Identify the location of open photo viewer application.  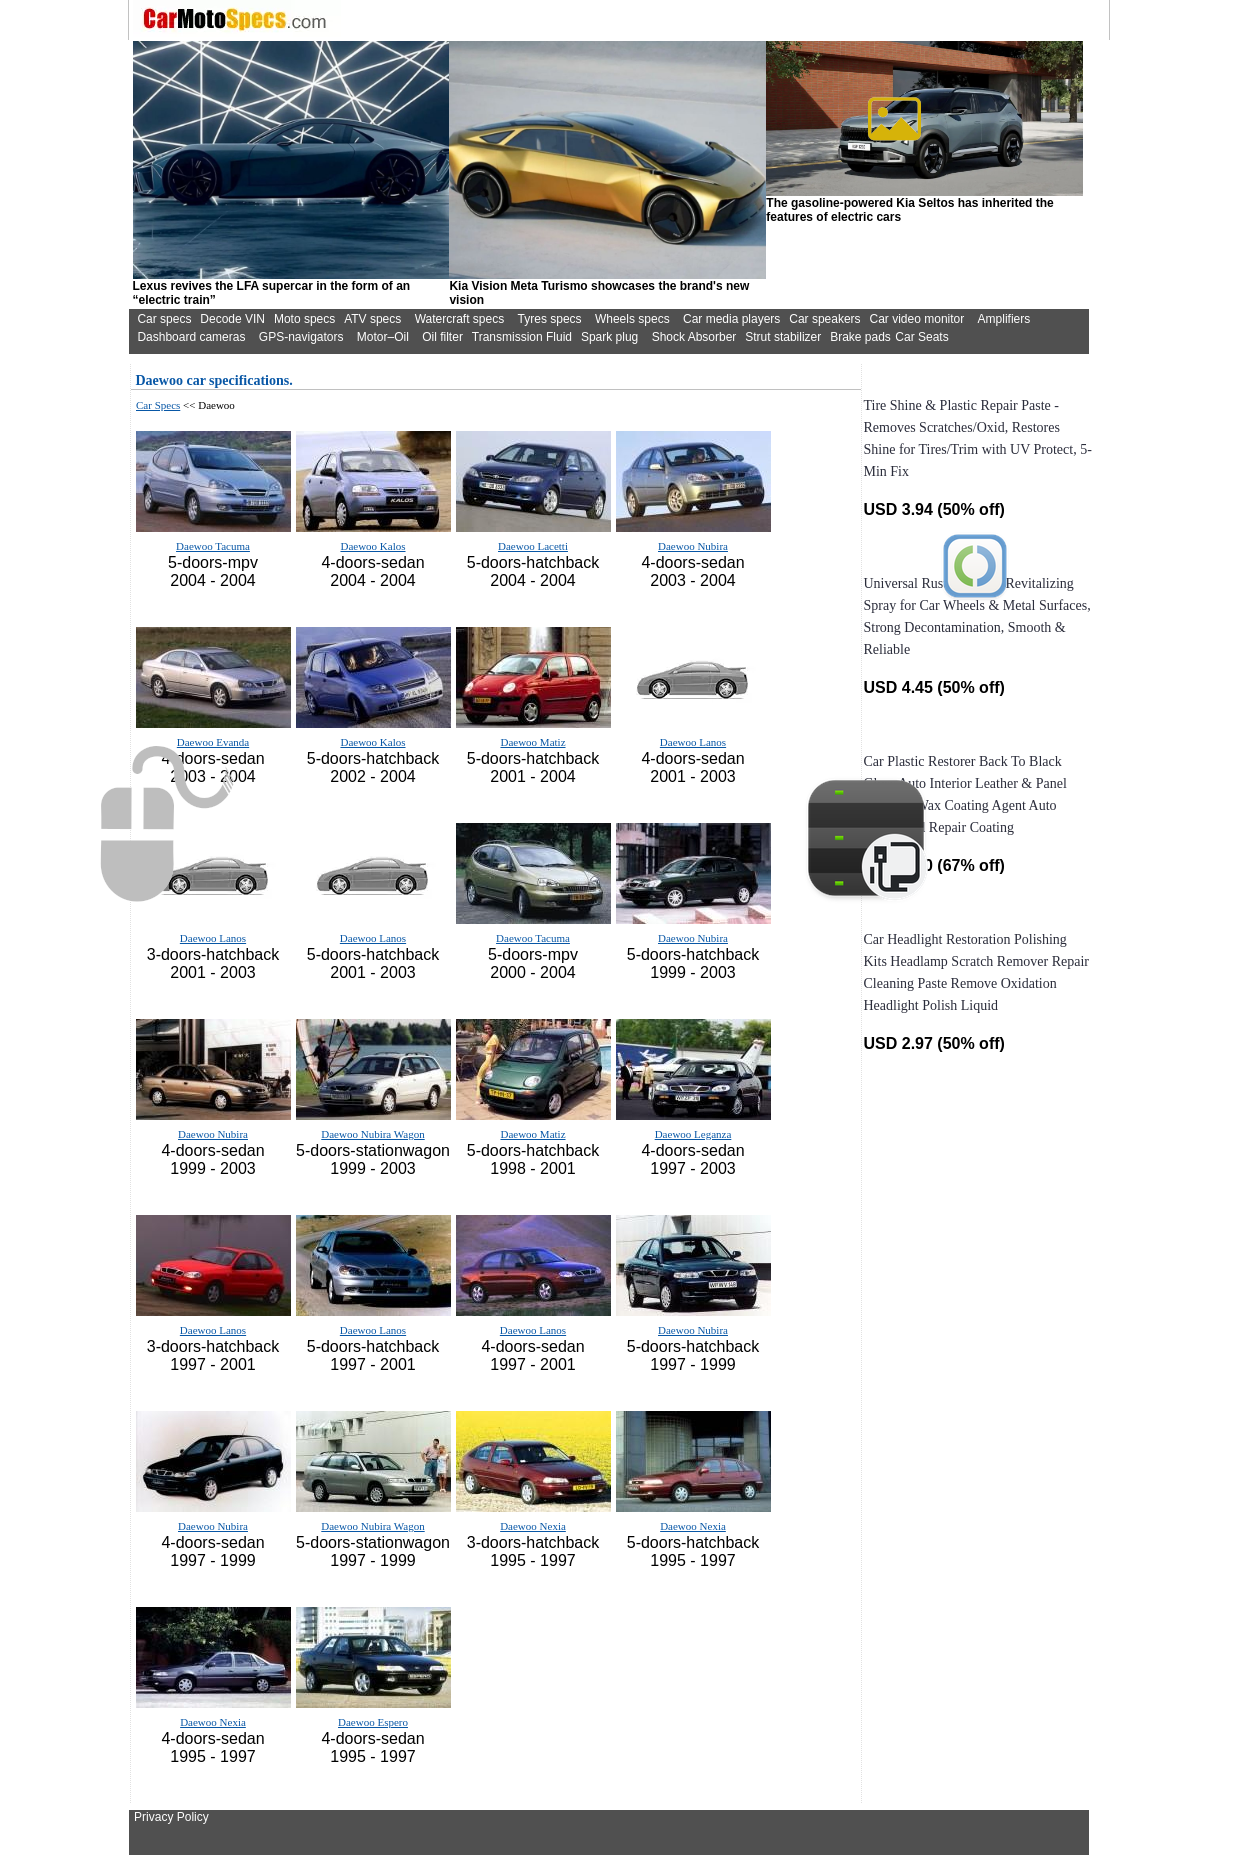
(894, 120).